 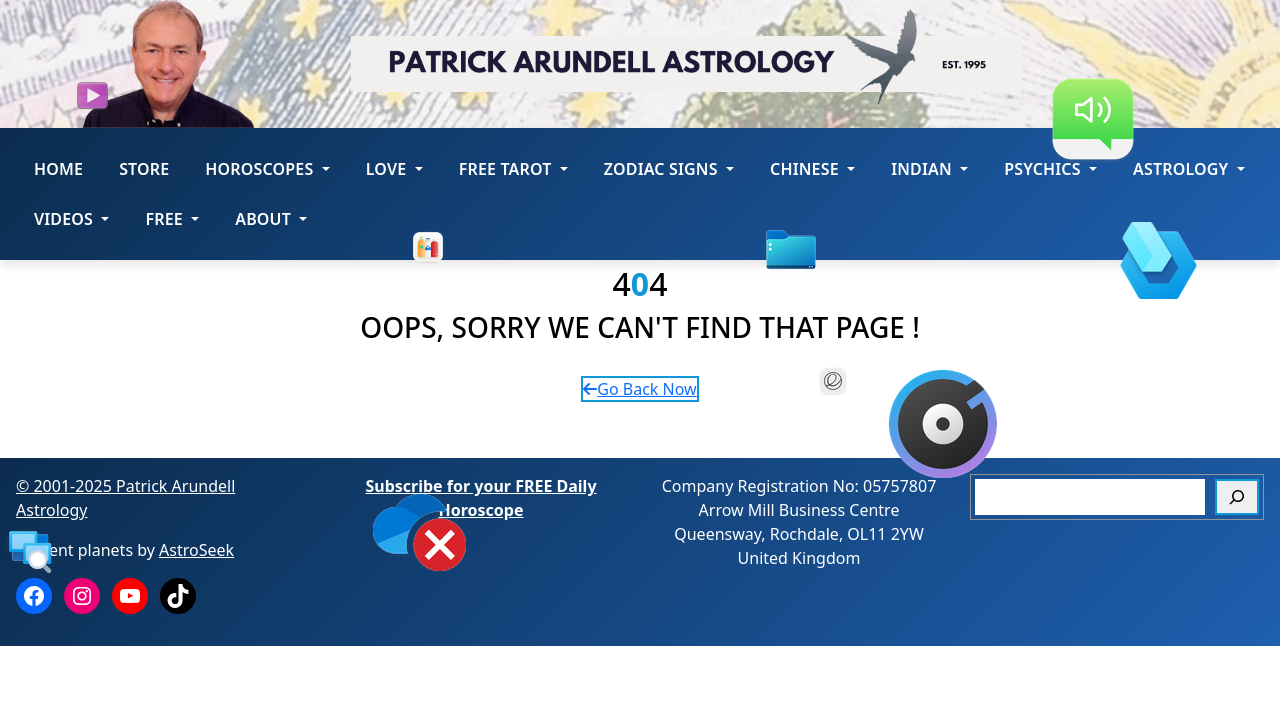 I want to click on open celluloid media player, so click(x=92, y=95).